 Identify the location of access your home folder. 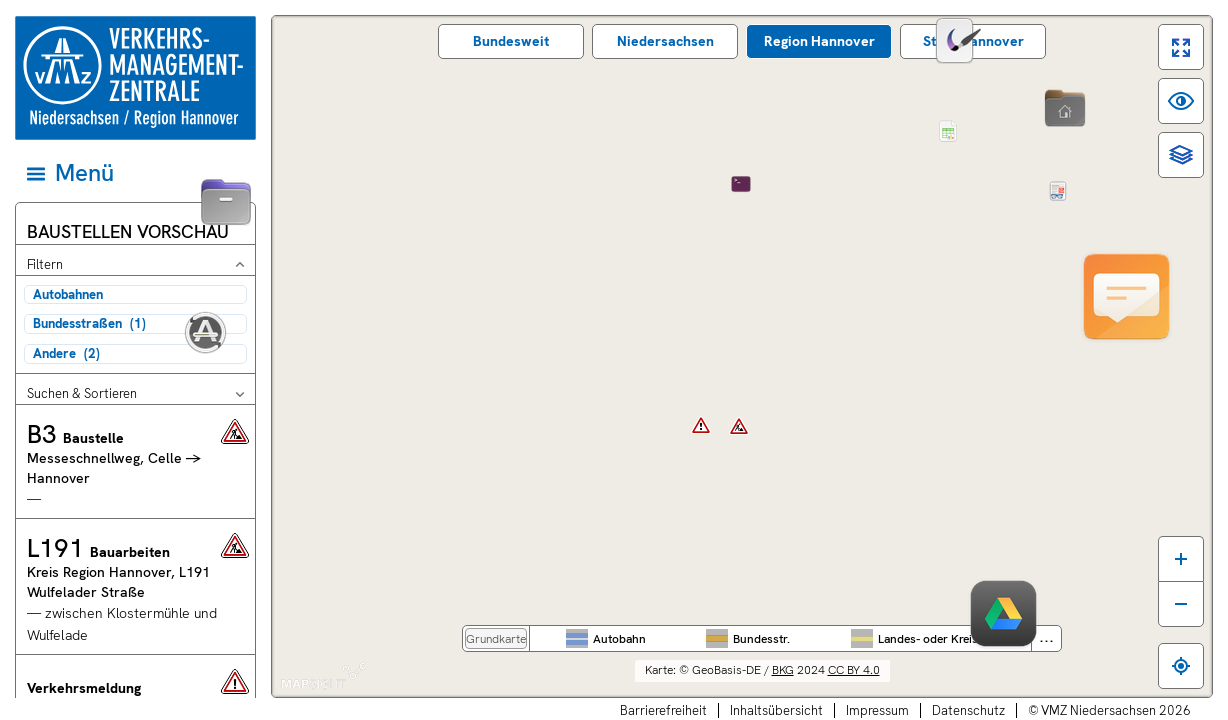
(1065, 108).